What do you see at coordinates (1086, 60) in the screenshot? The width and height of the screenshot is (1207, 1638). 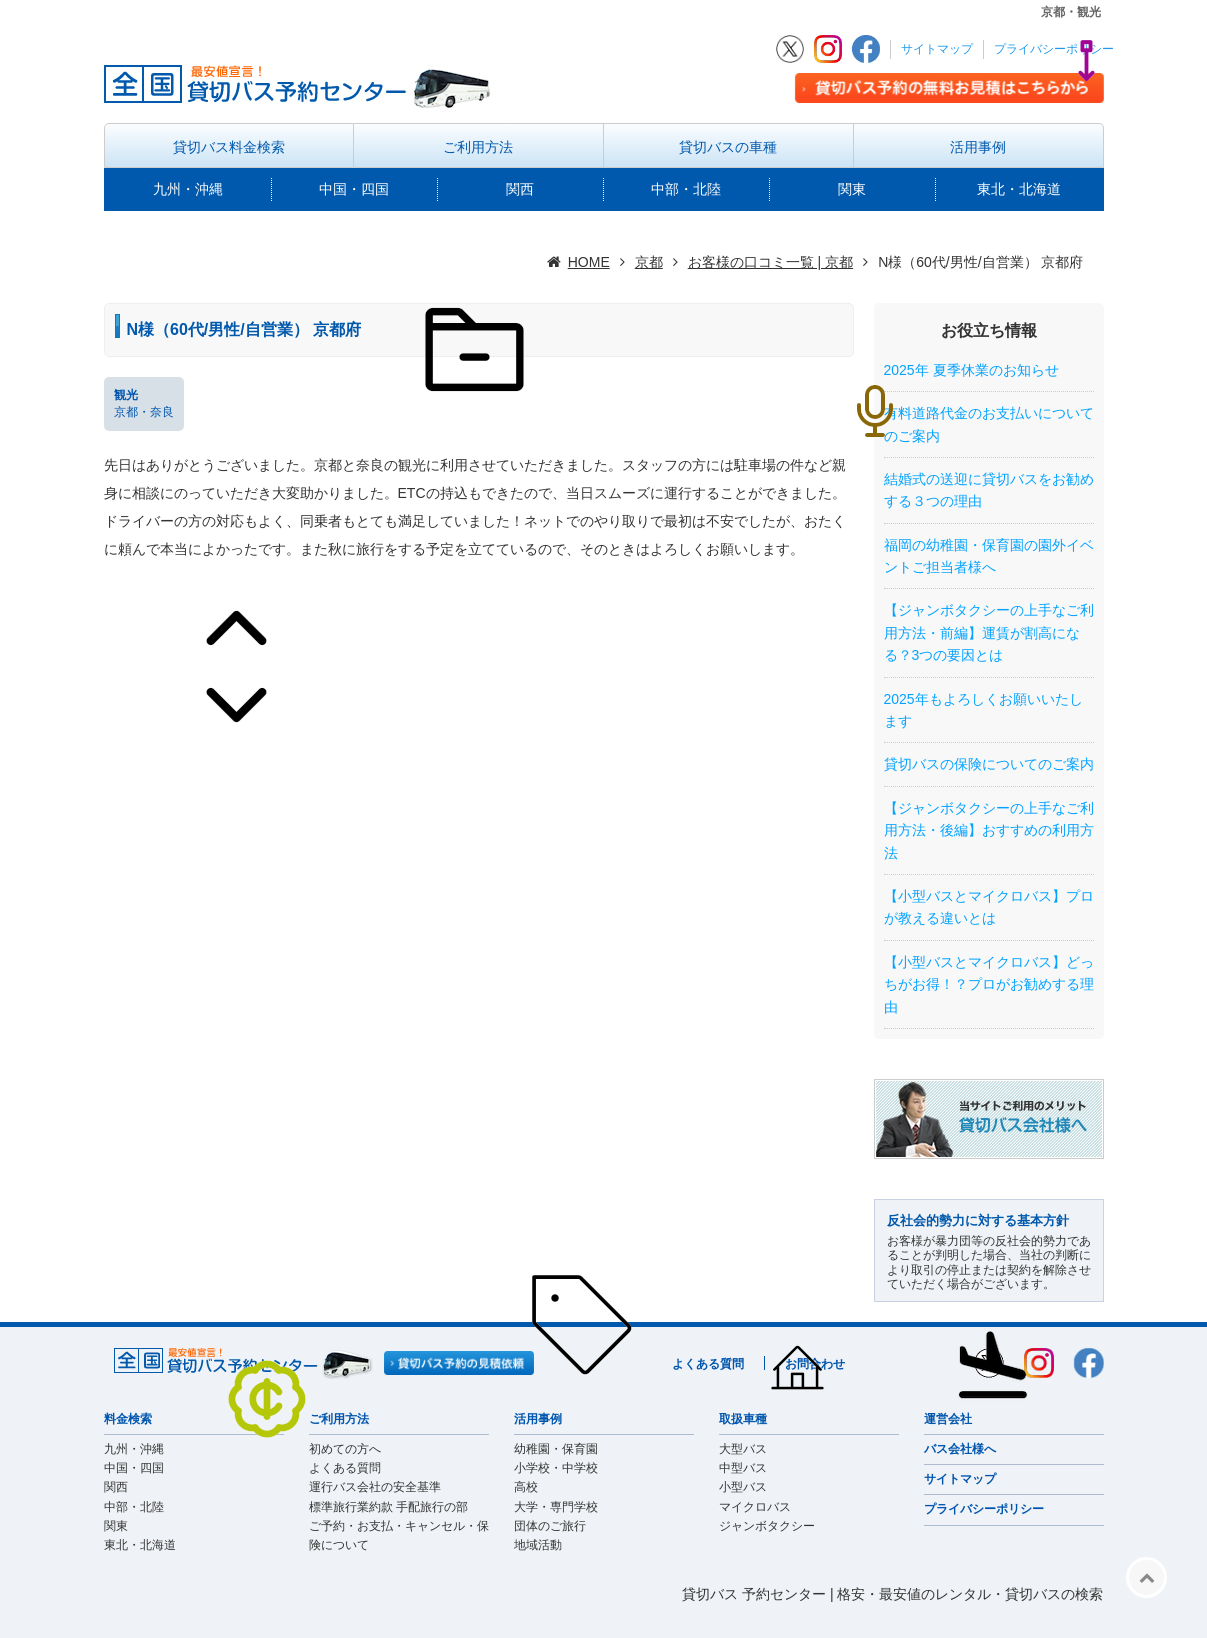 I see `move item down in a list or queue` at bounding box center [1086, 60].